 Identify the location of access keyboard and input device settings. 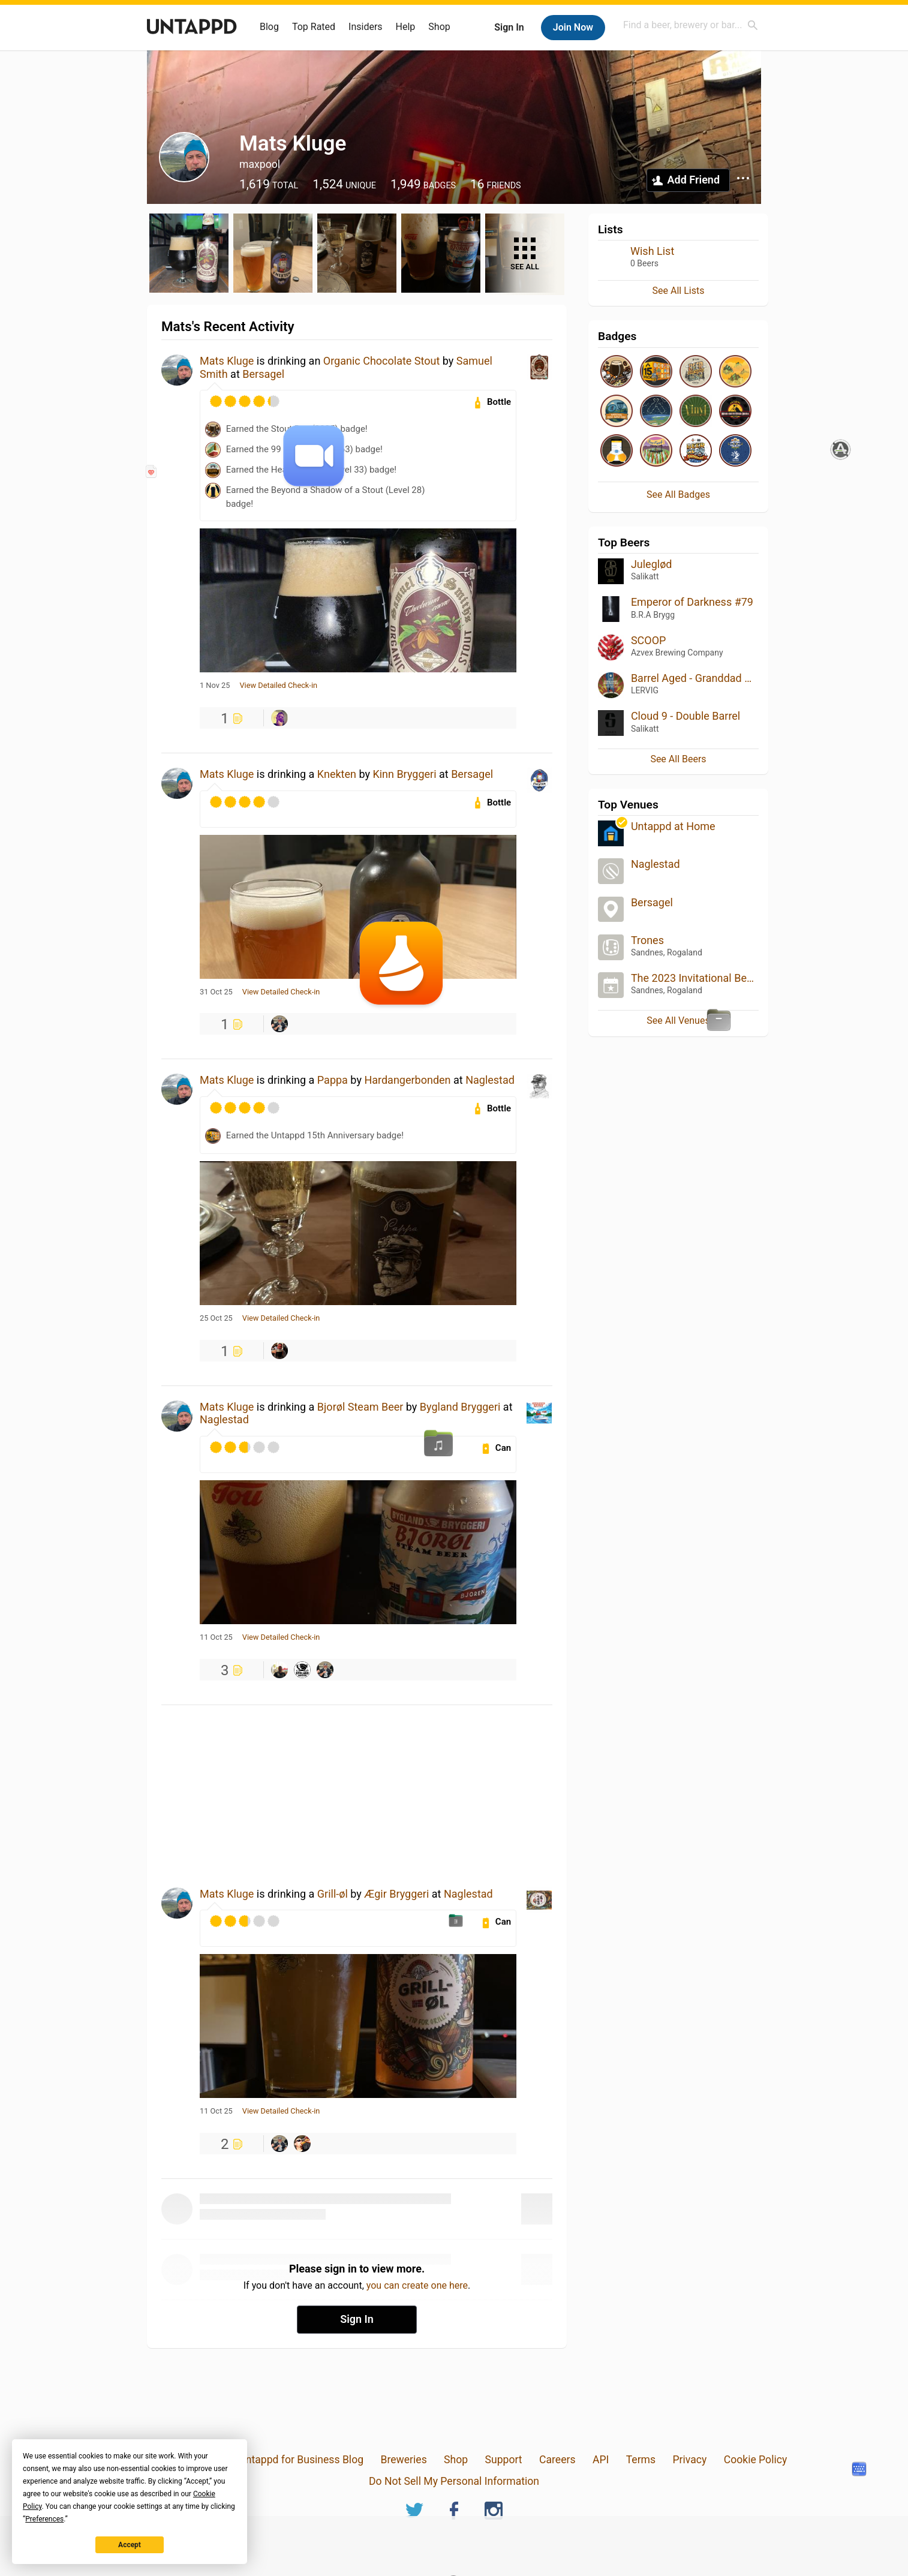
(859, 2469).